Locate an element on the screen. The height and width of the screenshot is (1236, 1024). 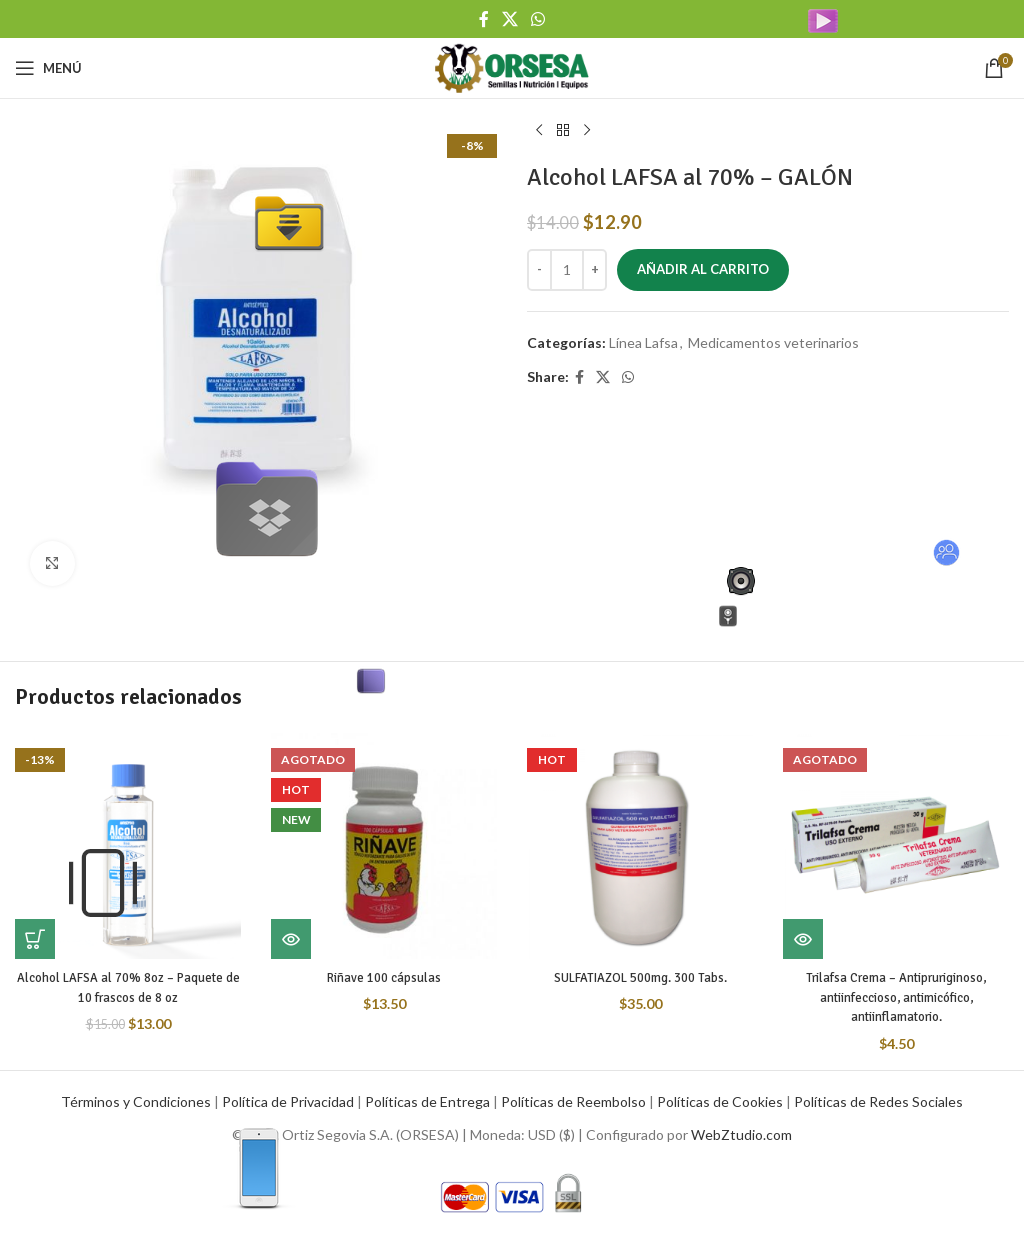
access desktop folder is located at coordinates (371, 680).